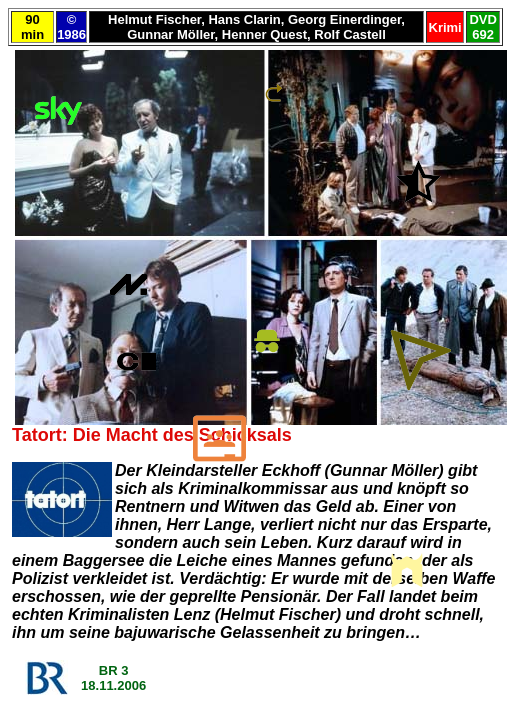 The width and height of the screenshot is (511, 724). Describe the element at coordinates (128, 284) in the screenshot. I see `meizu brand logo` at that location.